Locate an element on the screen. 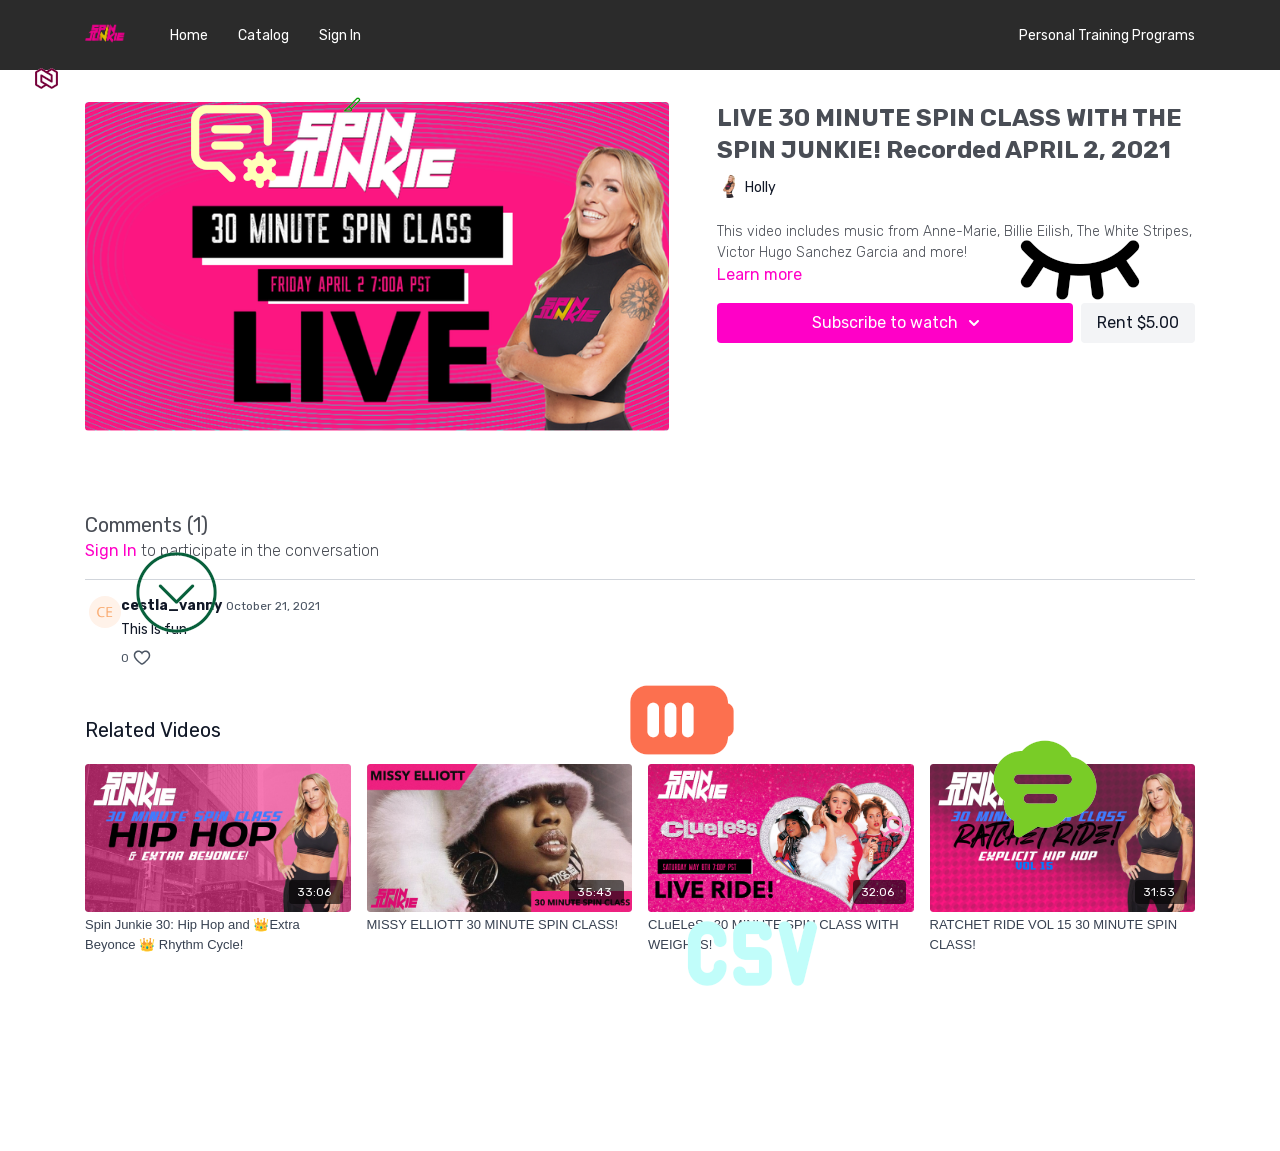 This screenshot has height=1151, width=1280. access message settings is located at coordinates (231, 141).